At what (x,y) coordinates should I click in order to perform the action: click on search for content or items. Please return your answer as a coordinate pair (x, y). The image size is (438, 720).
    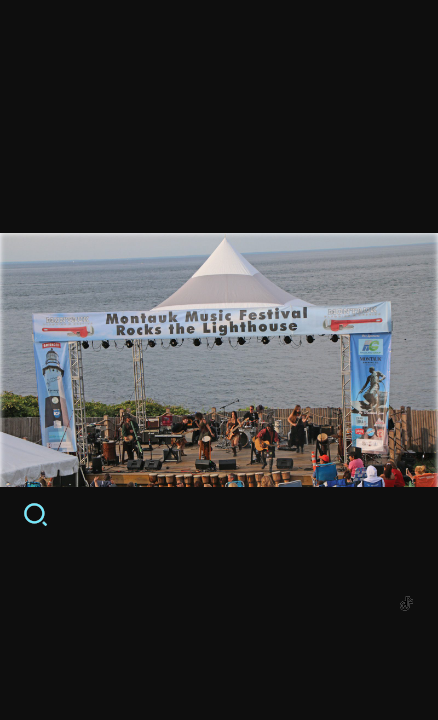
    Looking at the image, I should click on (35, 514).